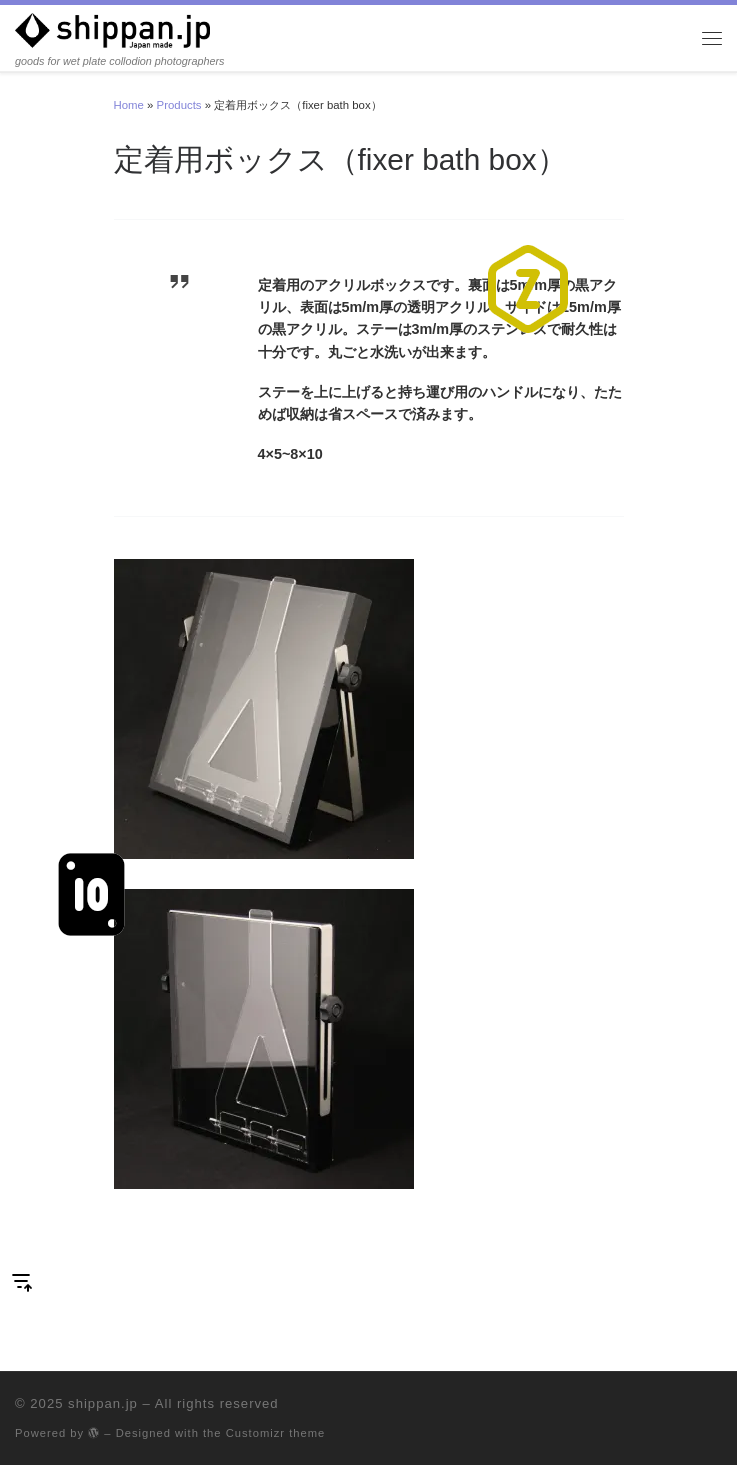 The height and width of the screenshot is (1465, 737). What do you see at coordinates (21, 1281) in the screenshot?
I see `sort items in ascending order` at bounding box center [21, 1281].